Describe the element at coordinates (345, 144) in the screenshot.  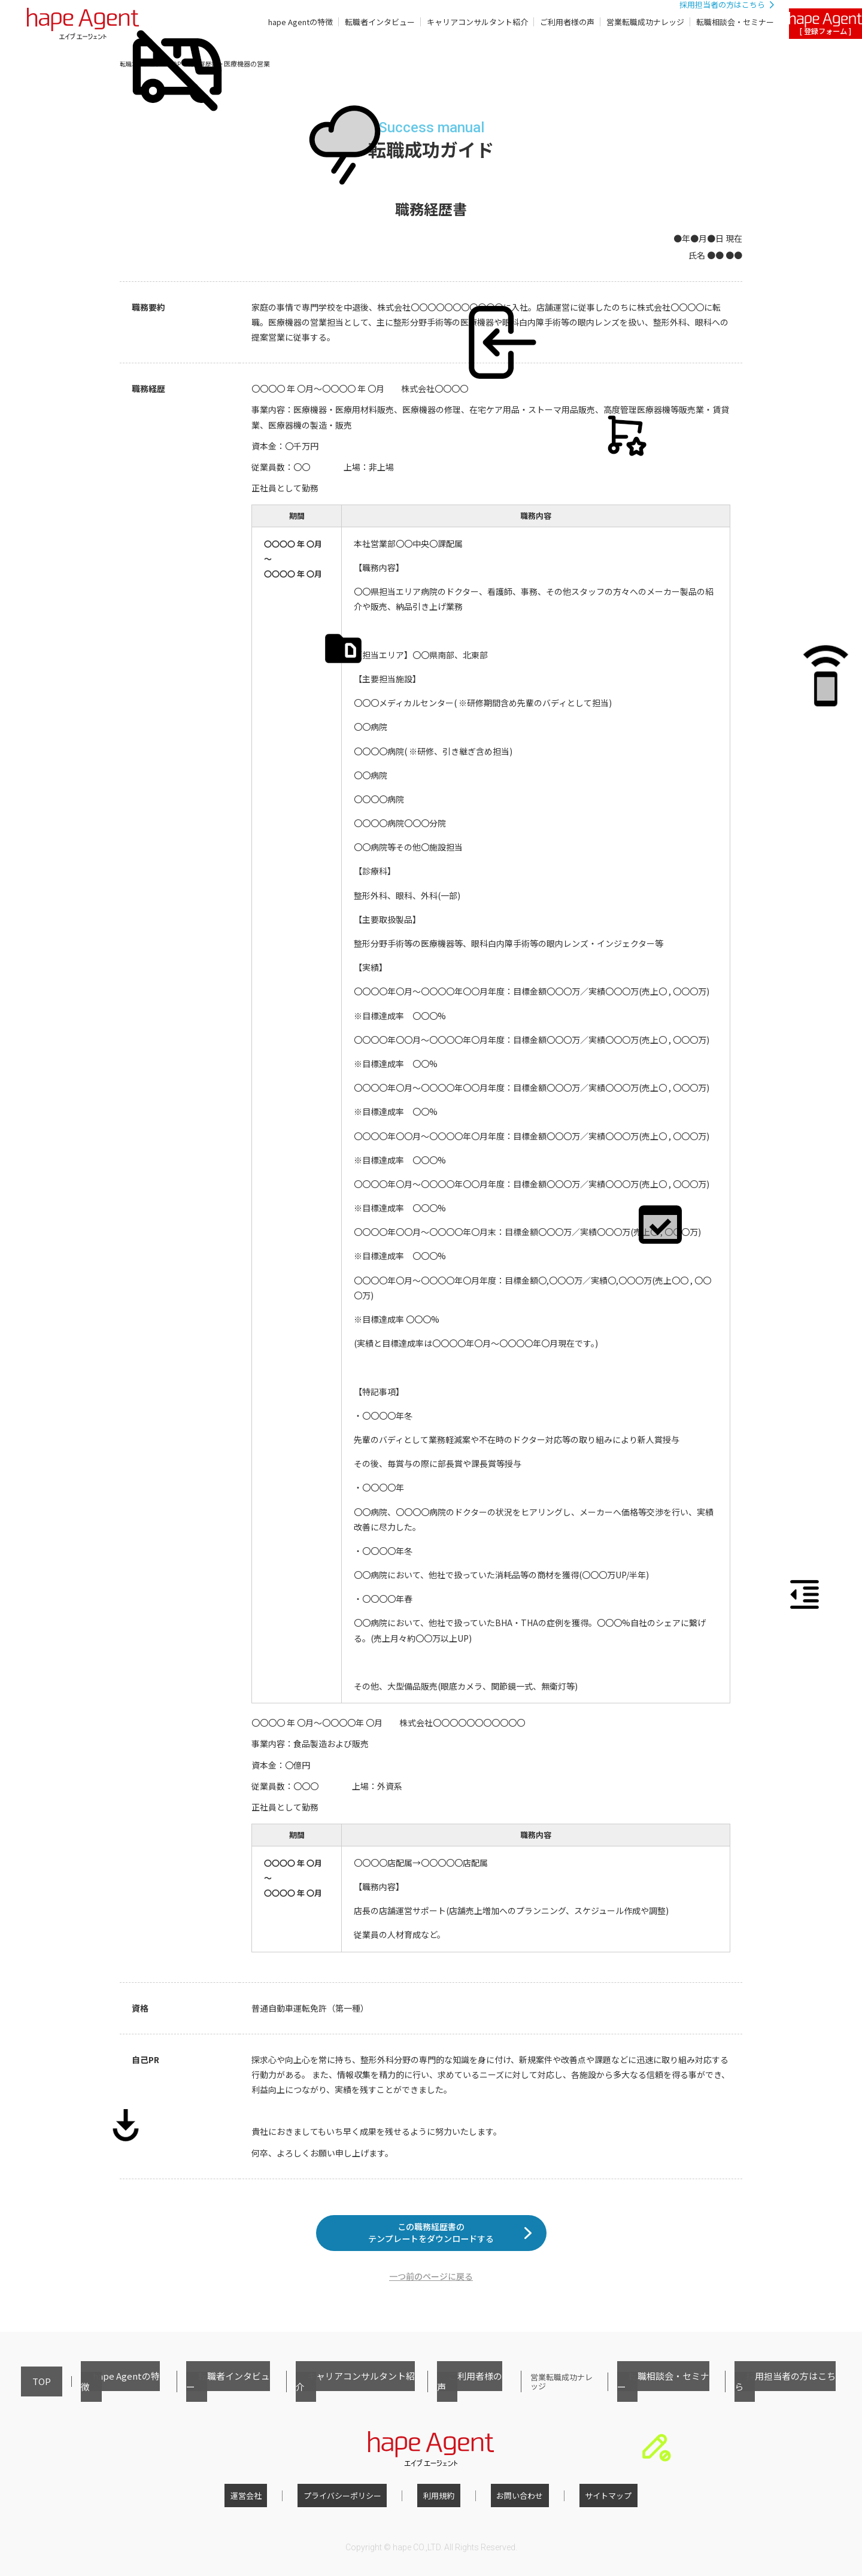
I see `indicates rainy weather conditions` at that location.